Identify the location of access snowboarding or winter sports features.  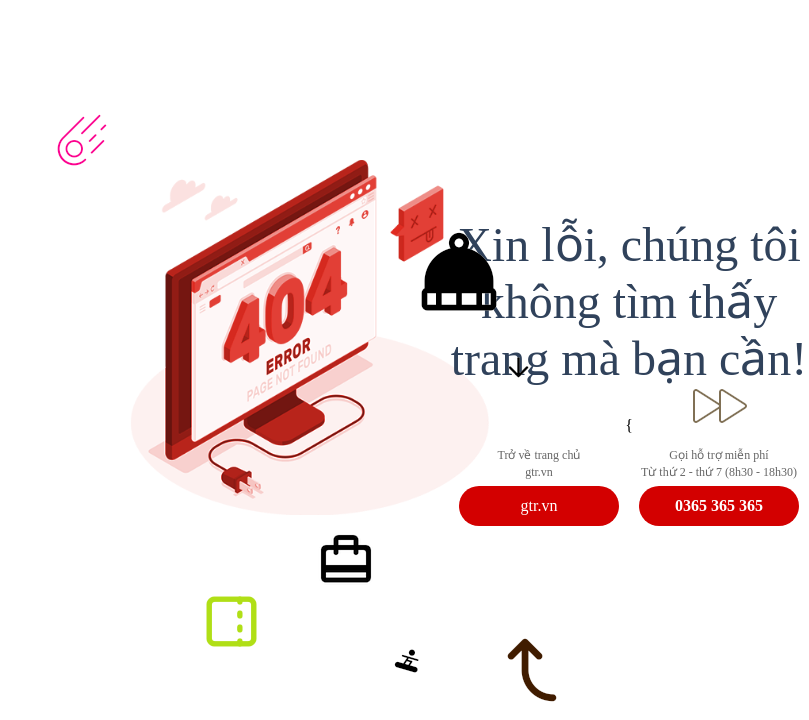
(408, 661).